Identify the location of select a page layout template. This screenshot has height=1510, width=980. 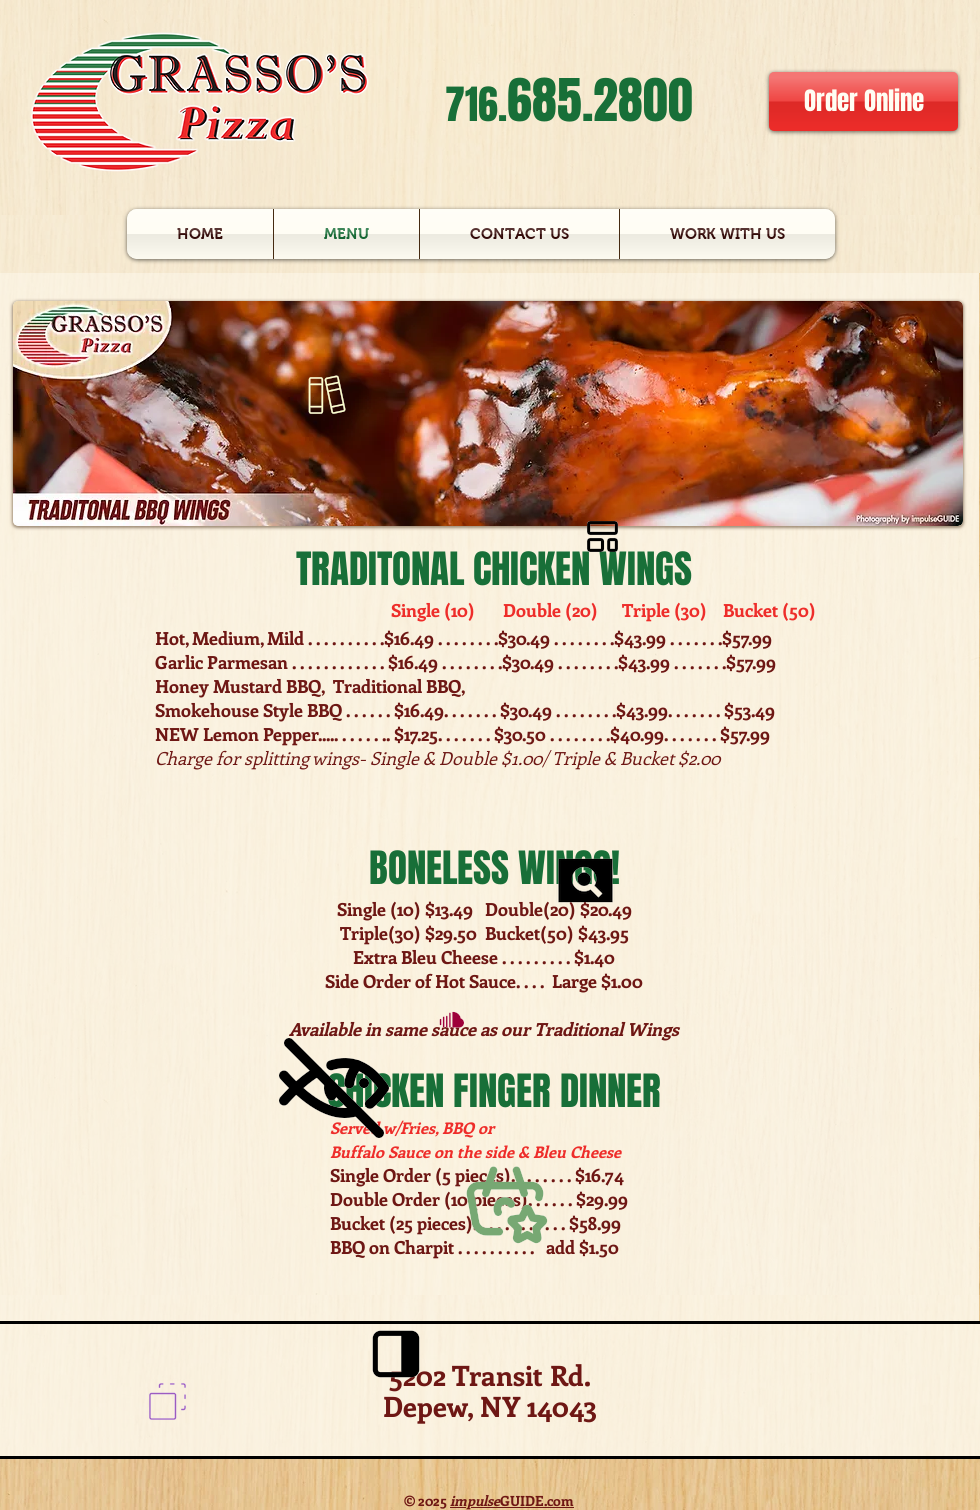
(602, 536).